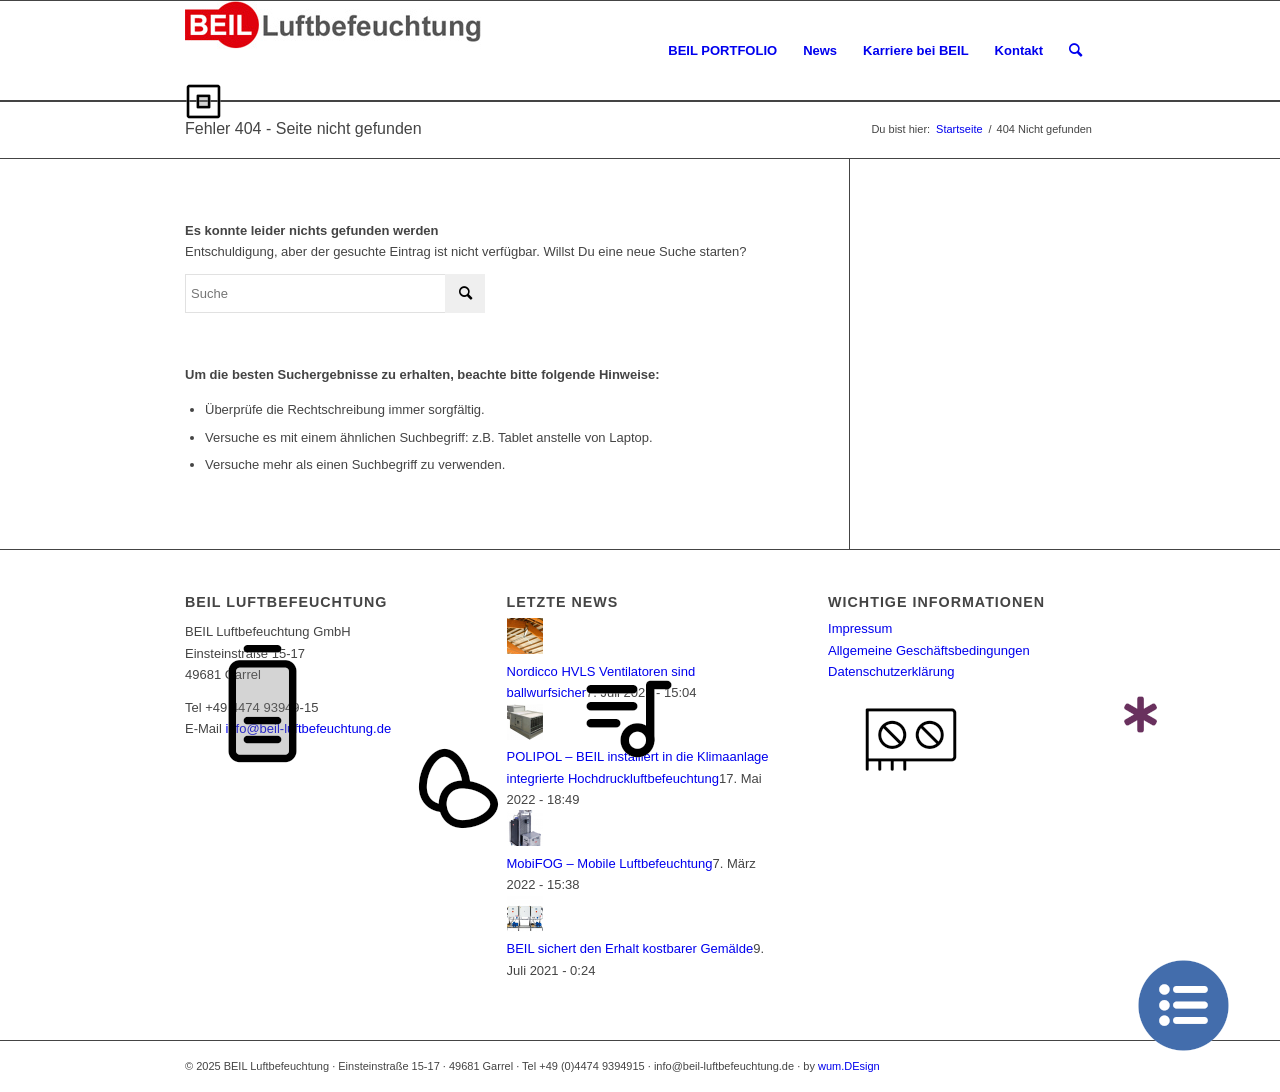  What do you see at coordinates (629, 719) in the screenshot?
I see `view your music playlist` at bounding box center [629, 719].